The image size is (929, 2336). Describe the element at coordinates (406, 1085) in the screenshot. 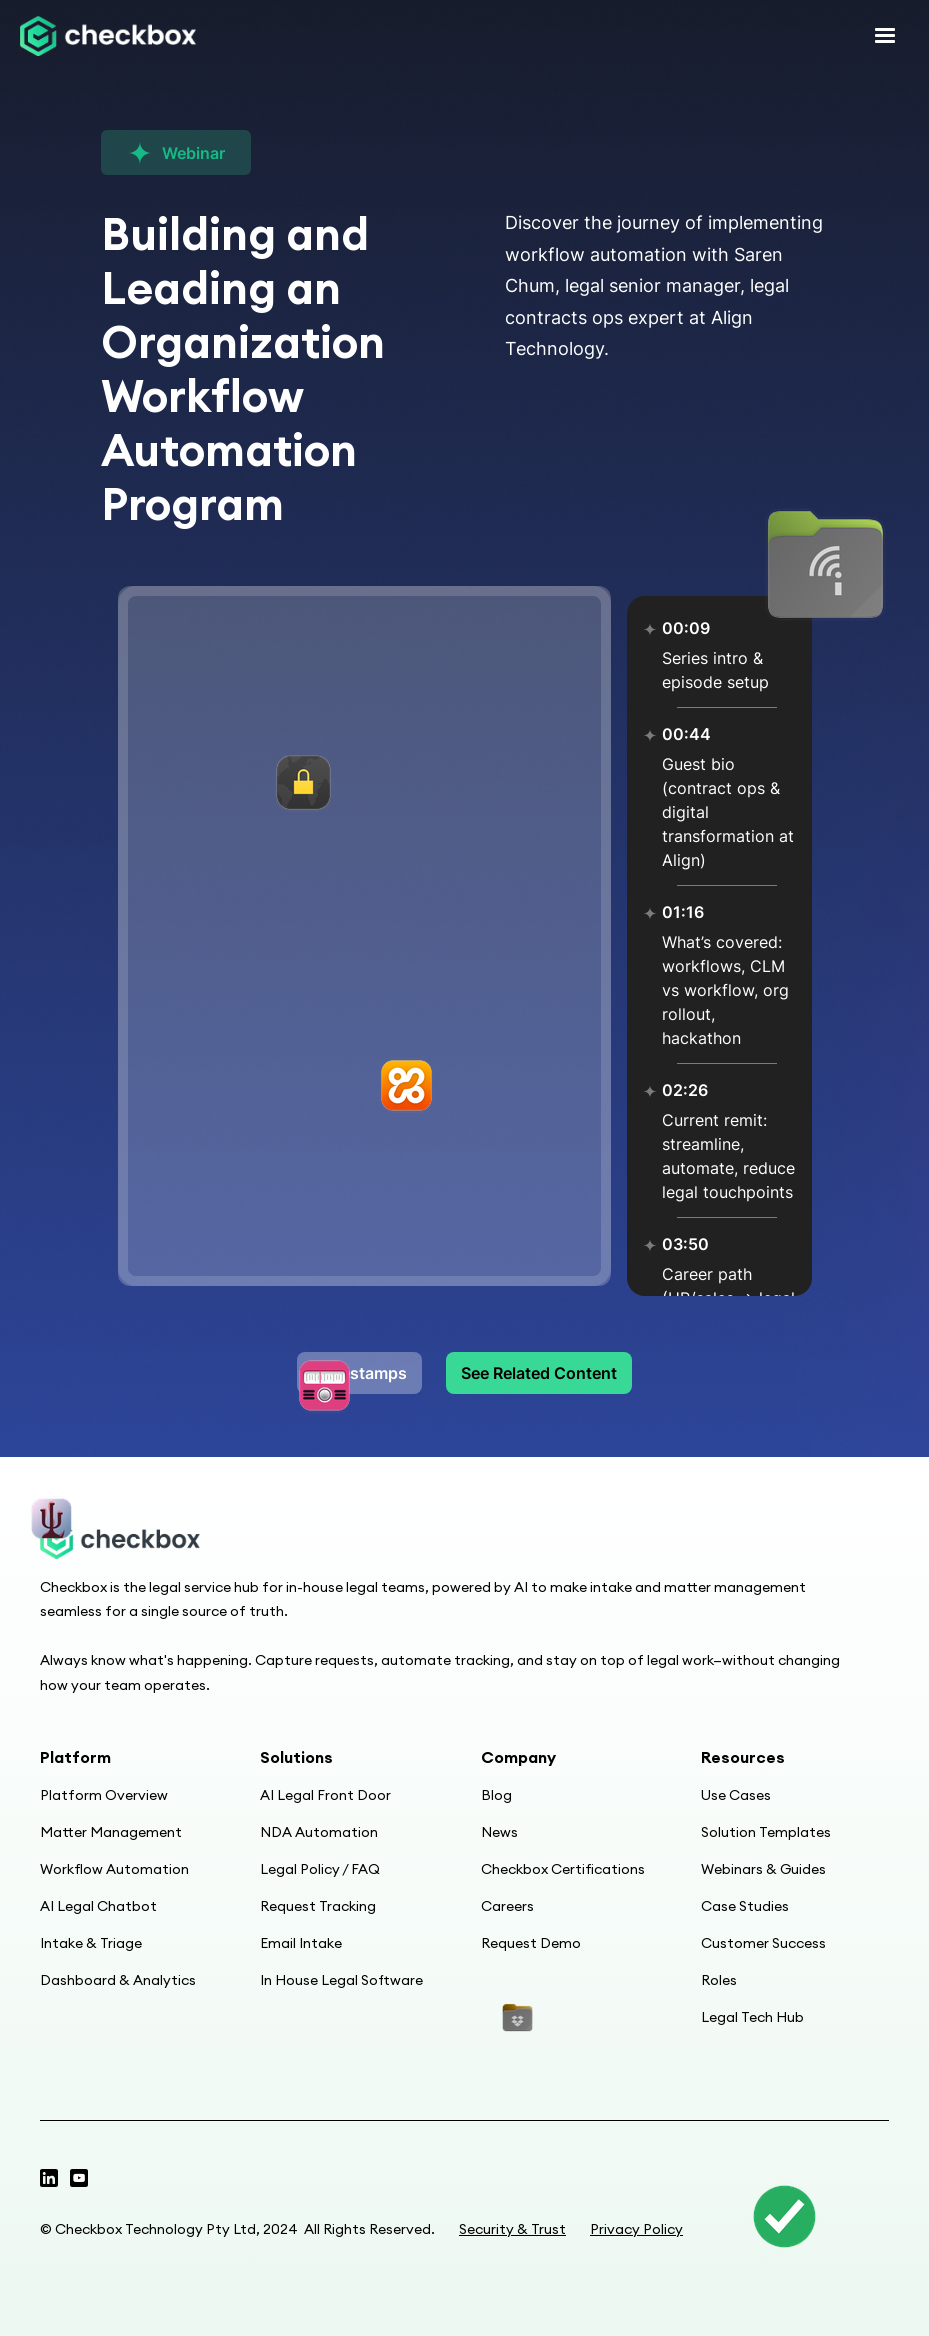

I see `launch xampp local server application` at that location.